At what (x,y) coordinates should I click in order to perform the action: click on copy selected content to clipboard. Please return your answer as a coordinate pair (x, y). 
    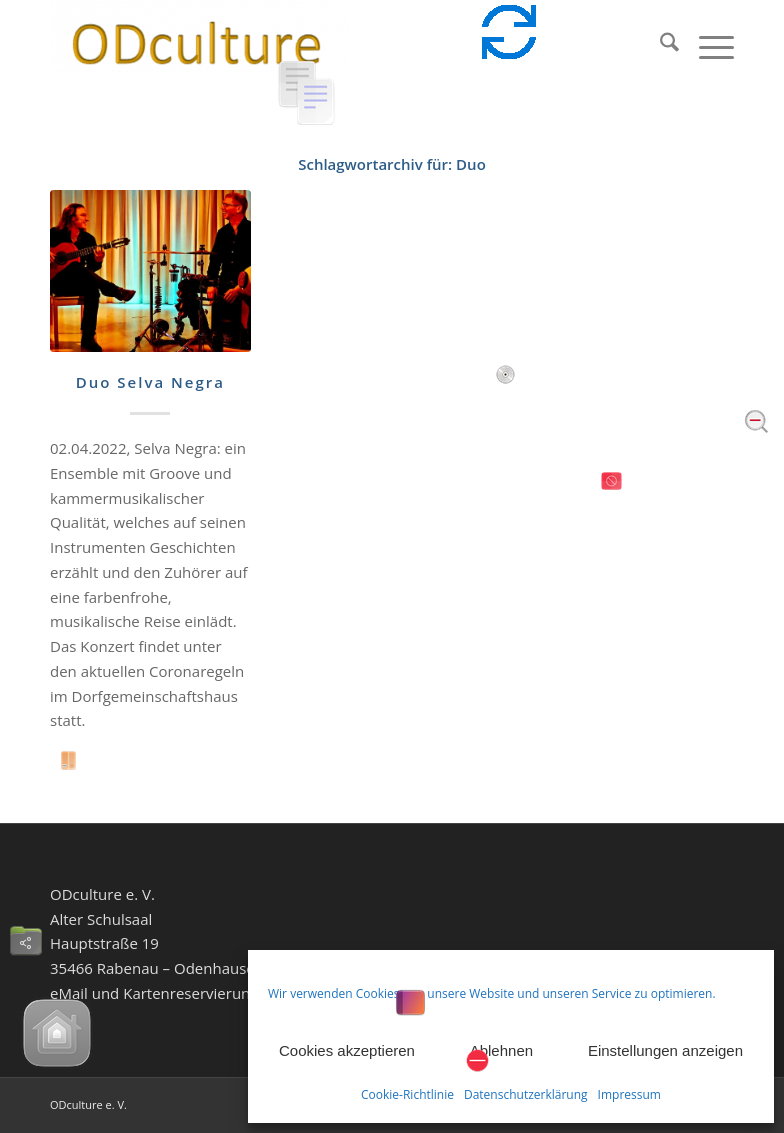
    Looking at the image, I should click on (306, 92).